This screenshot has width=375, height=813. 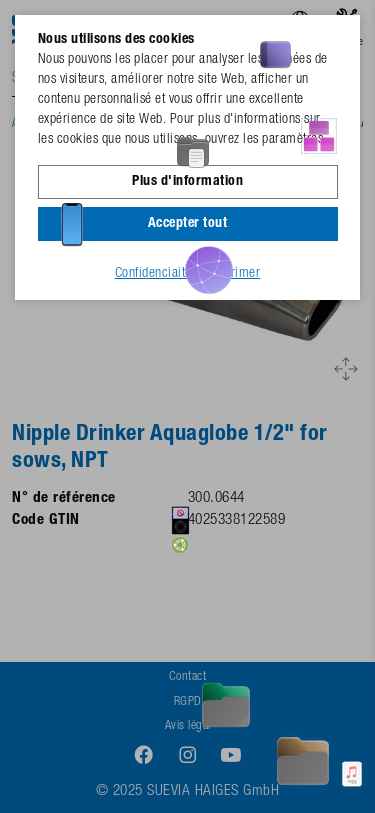 What do you see at coordinates (180, 520) in the screenshot?
I see `iPod device not connected or unavailable` at bounding box center [180, 520].